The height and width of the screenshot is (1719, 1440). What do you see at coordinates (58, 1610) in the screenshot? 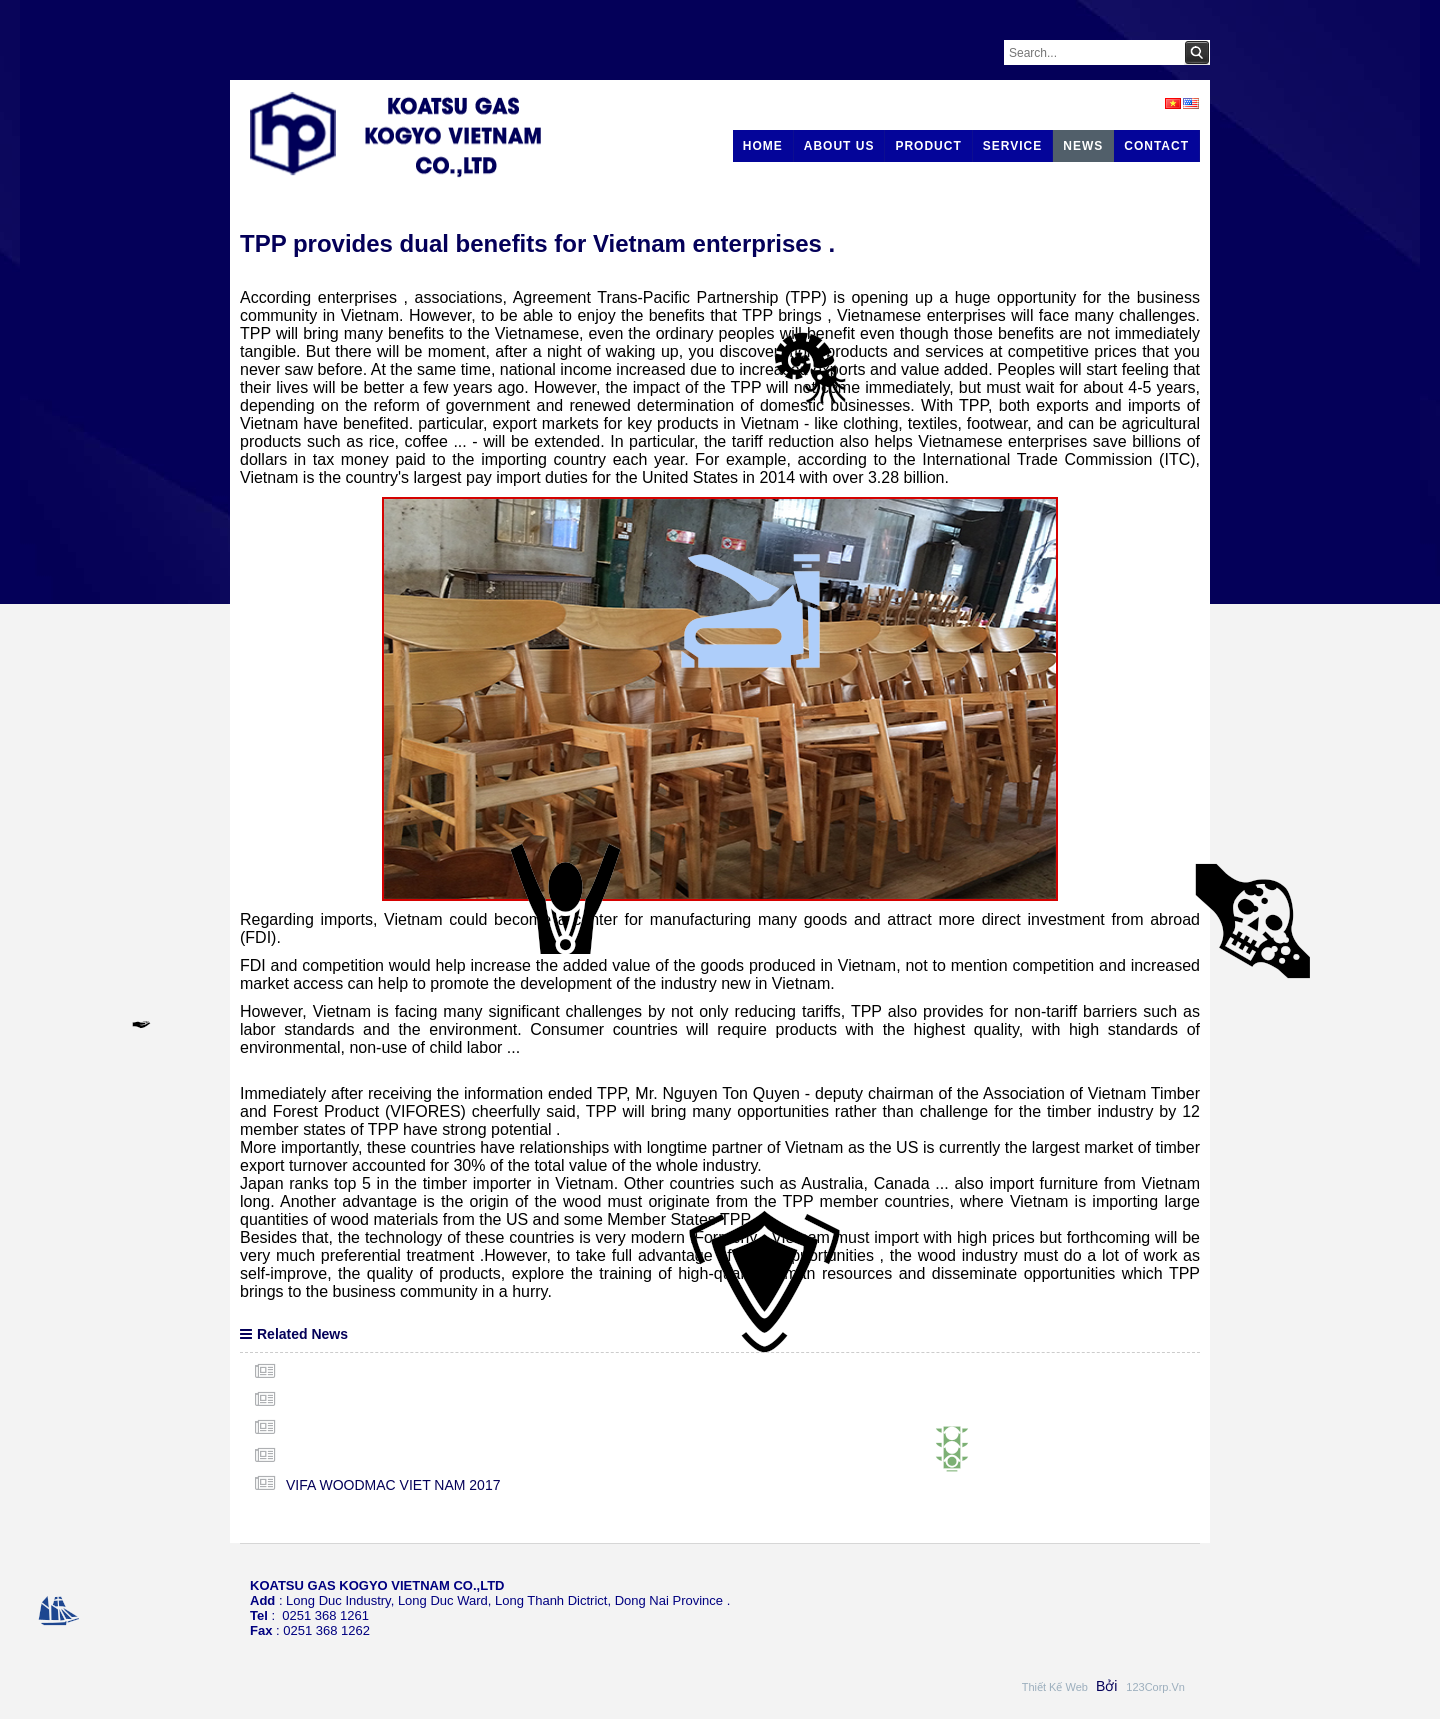
I see `navigate to sailing or boating features` at bounding box center [58, 1610].